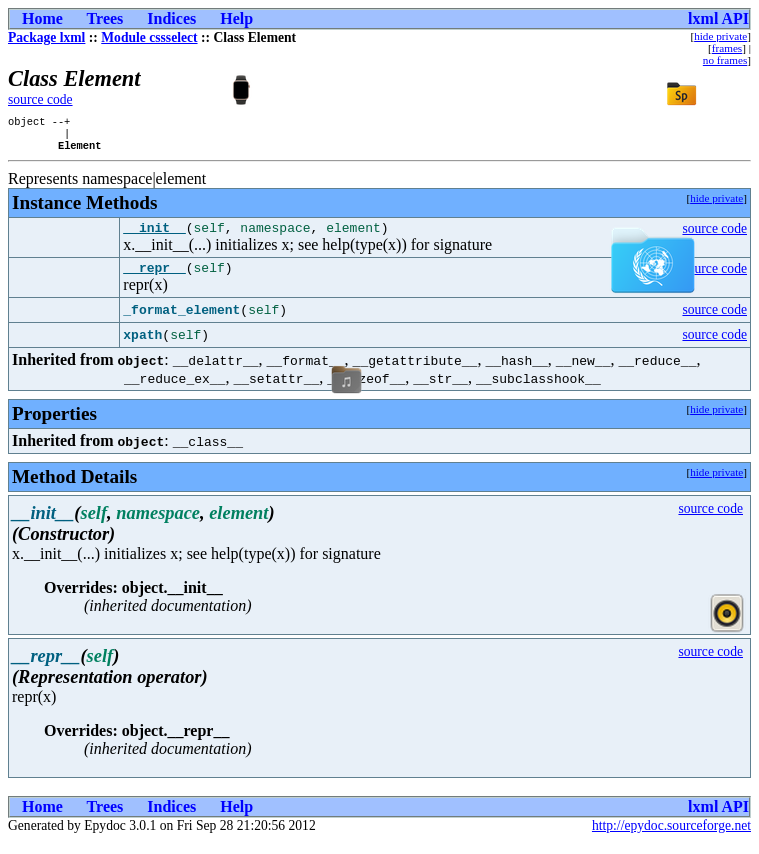  I want to click on apple watch se device icon, so click(241, 90).